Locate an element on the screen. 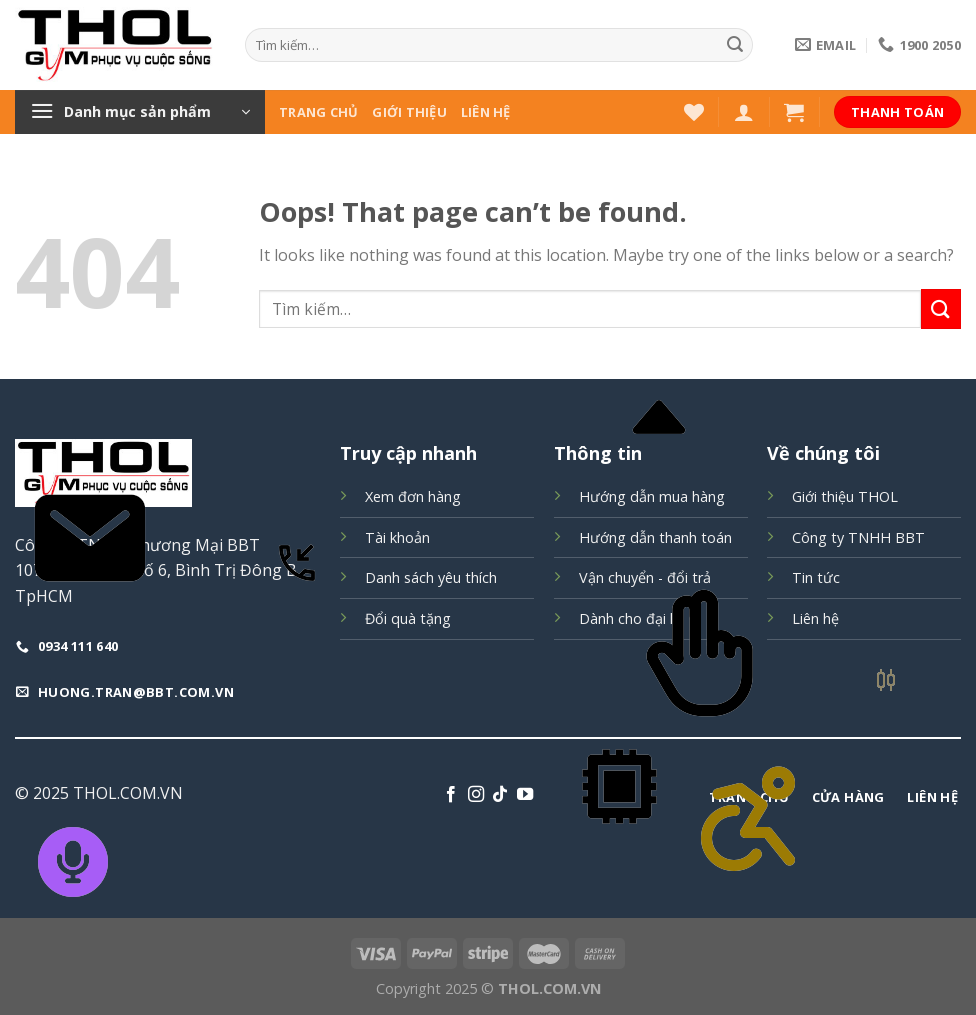 The height and width of the screenshot is (1015, 976). distribute objects evenly with equal horizontal spacing is located at coordinates (886, 680).